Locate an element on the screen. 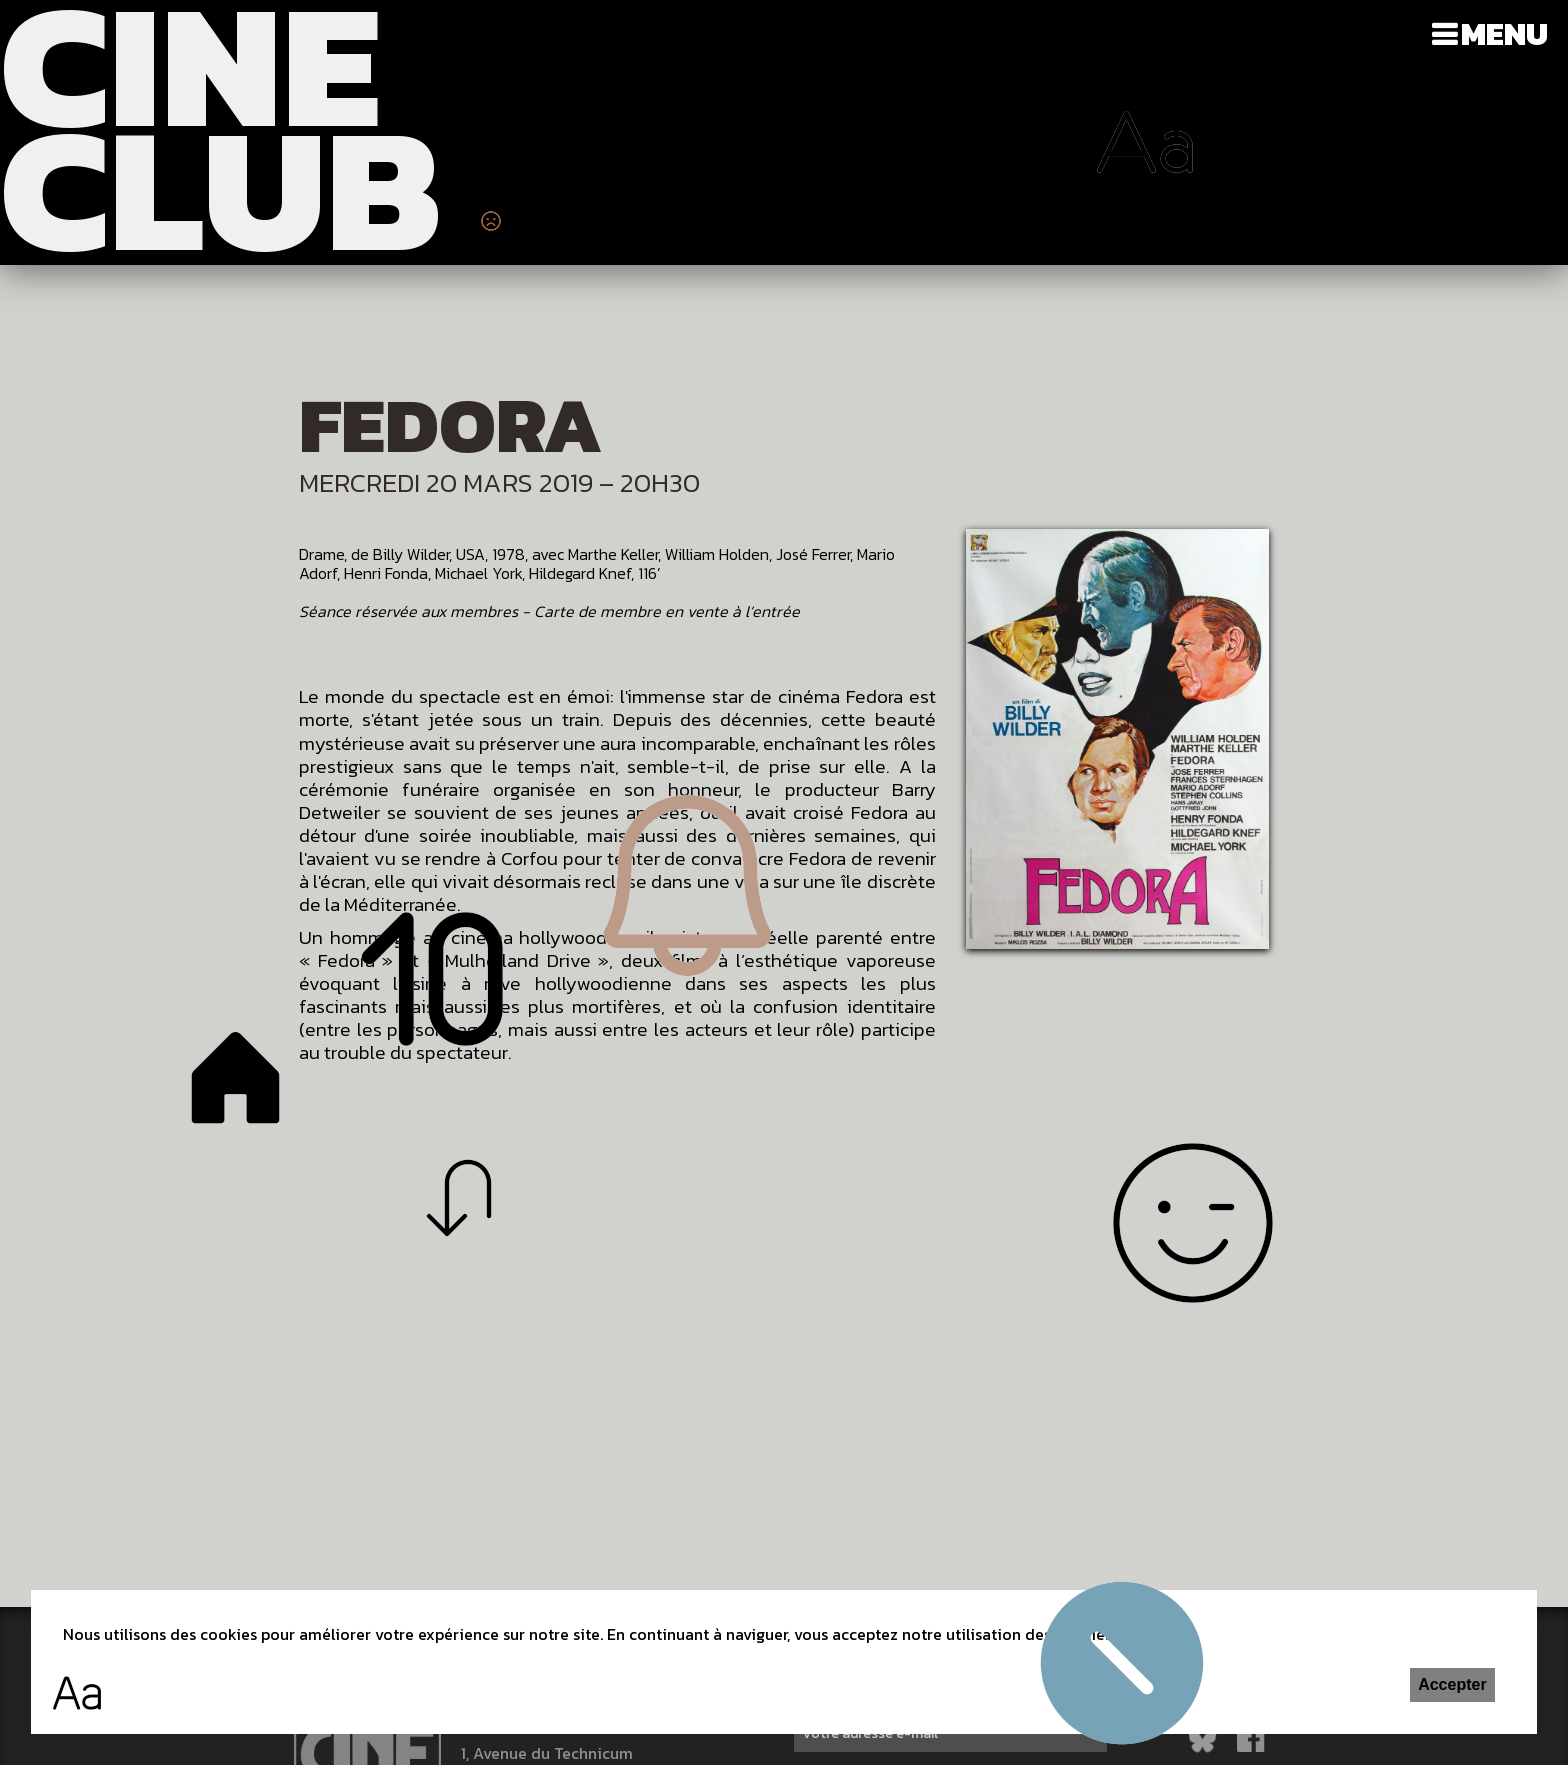  navigate to home screen is located at coordinates (235, 1079).